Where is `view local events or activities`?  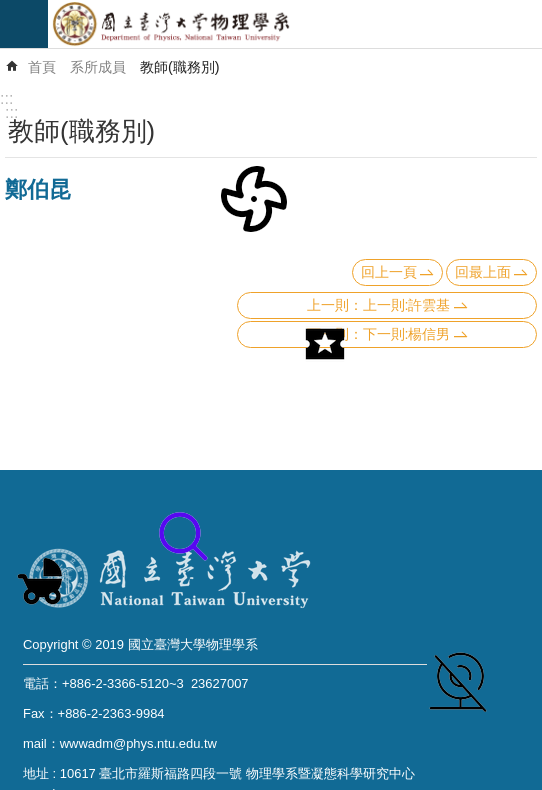
view local events or activities is located at coordinates (325, 344).